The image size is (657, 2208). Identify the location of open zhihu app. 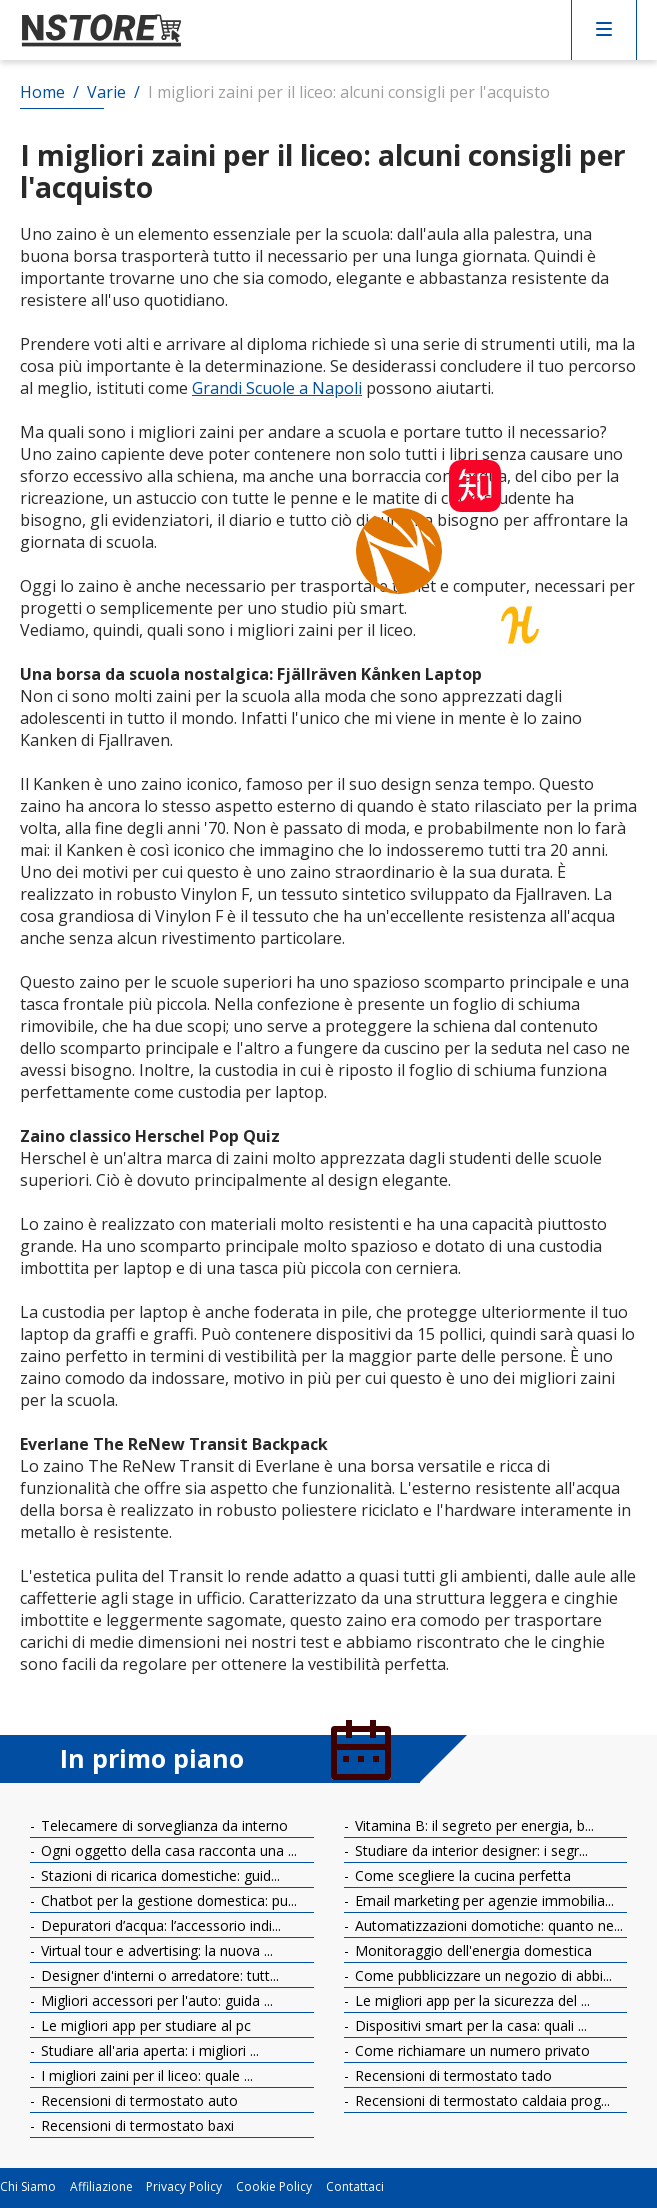
(475, 486).